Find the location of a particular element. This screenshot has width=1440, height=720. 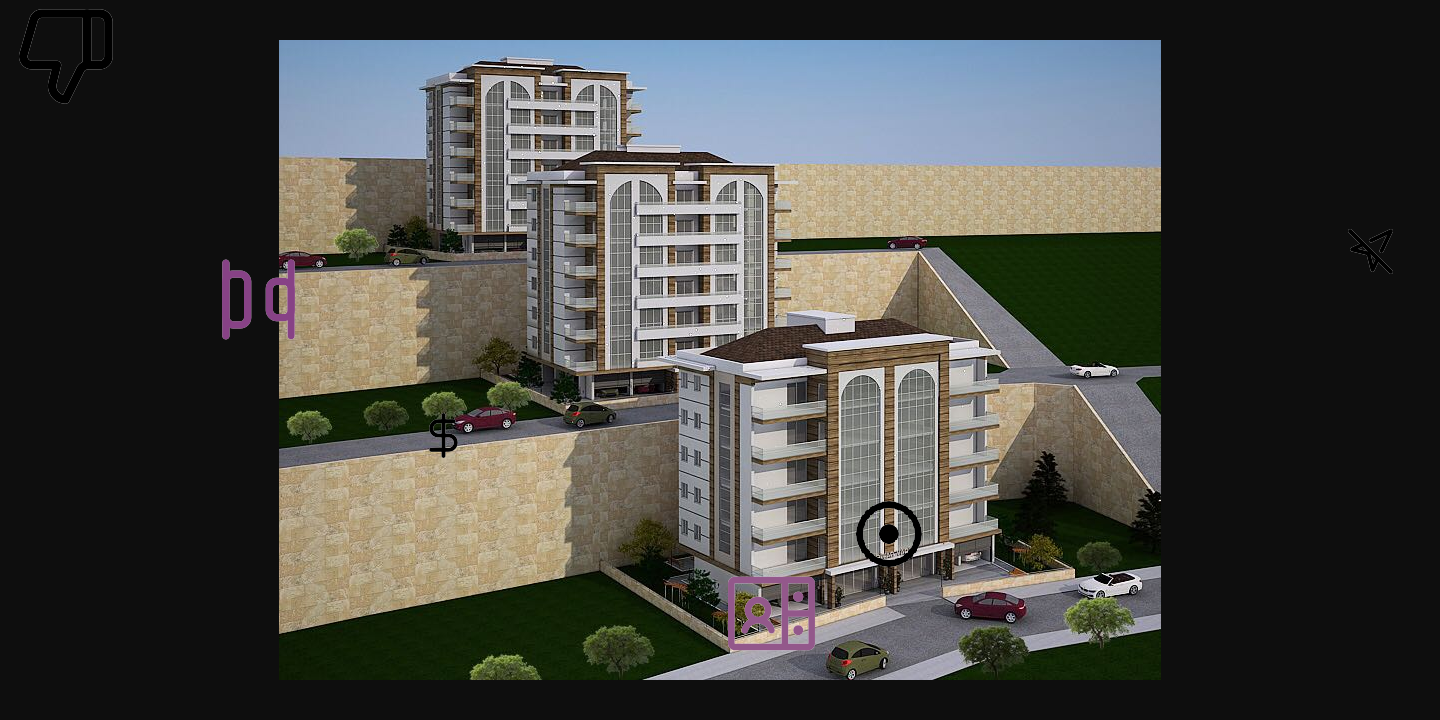

navigation or GPS is currently disabled is located at coordinates (1370, 251).